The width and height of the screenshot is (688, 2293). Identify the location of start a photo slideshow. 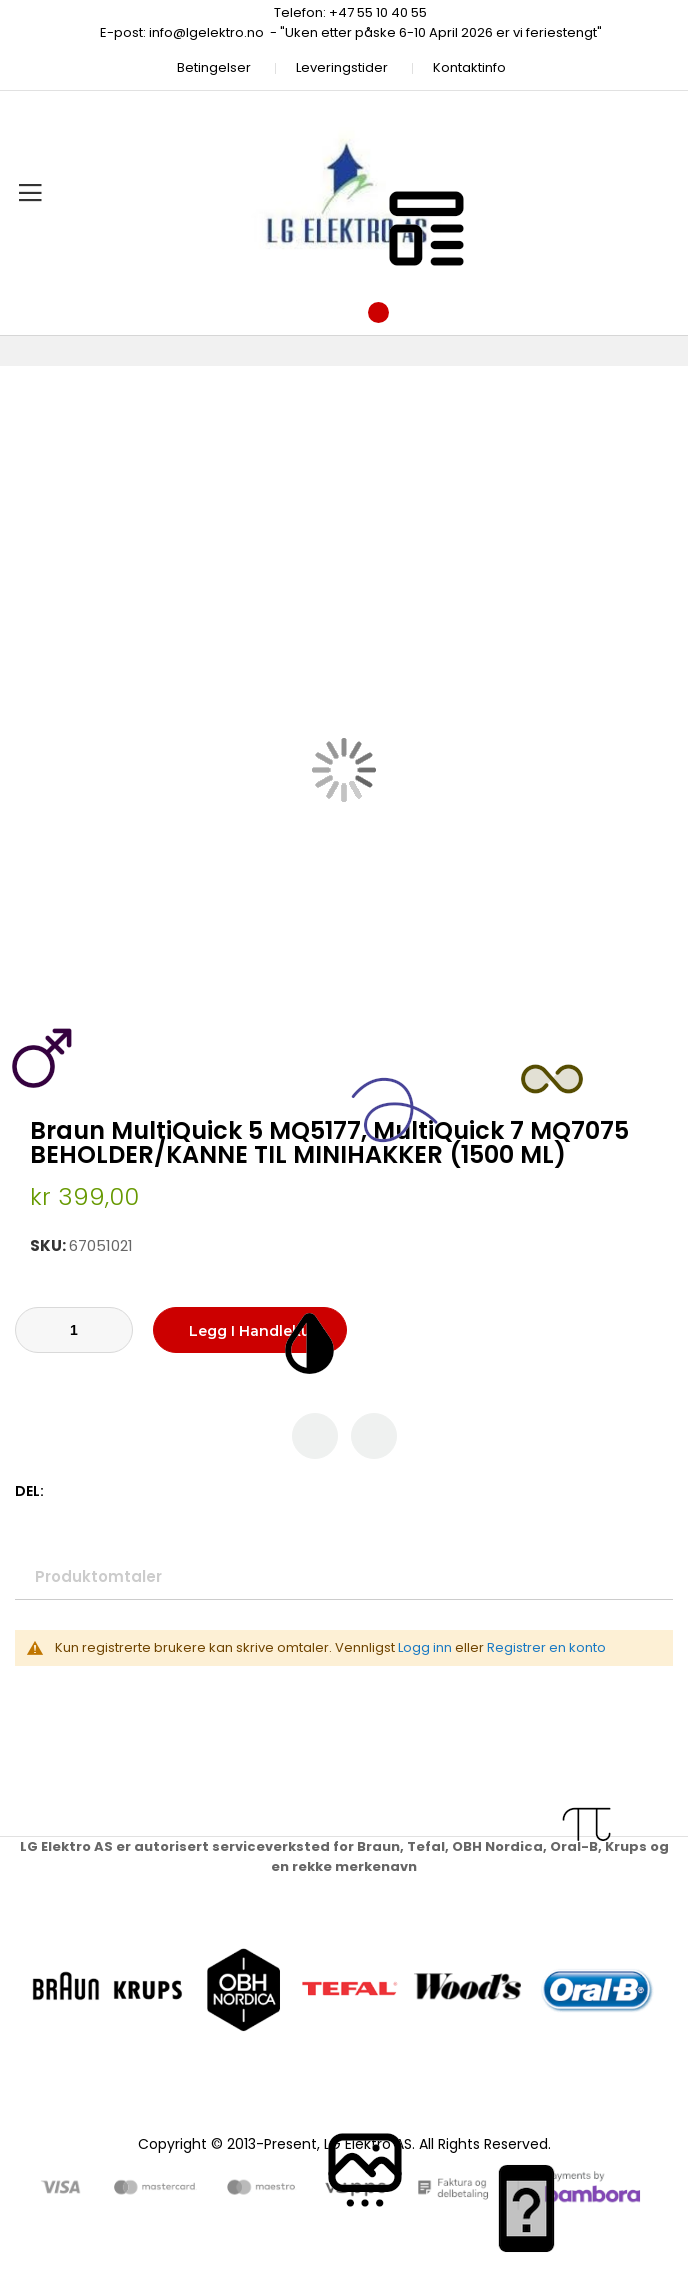
(365, 2170).